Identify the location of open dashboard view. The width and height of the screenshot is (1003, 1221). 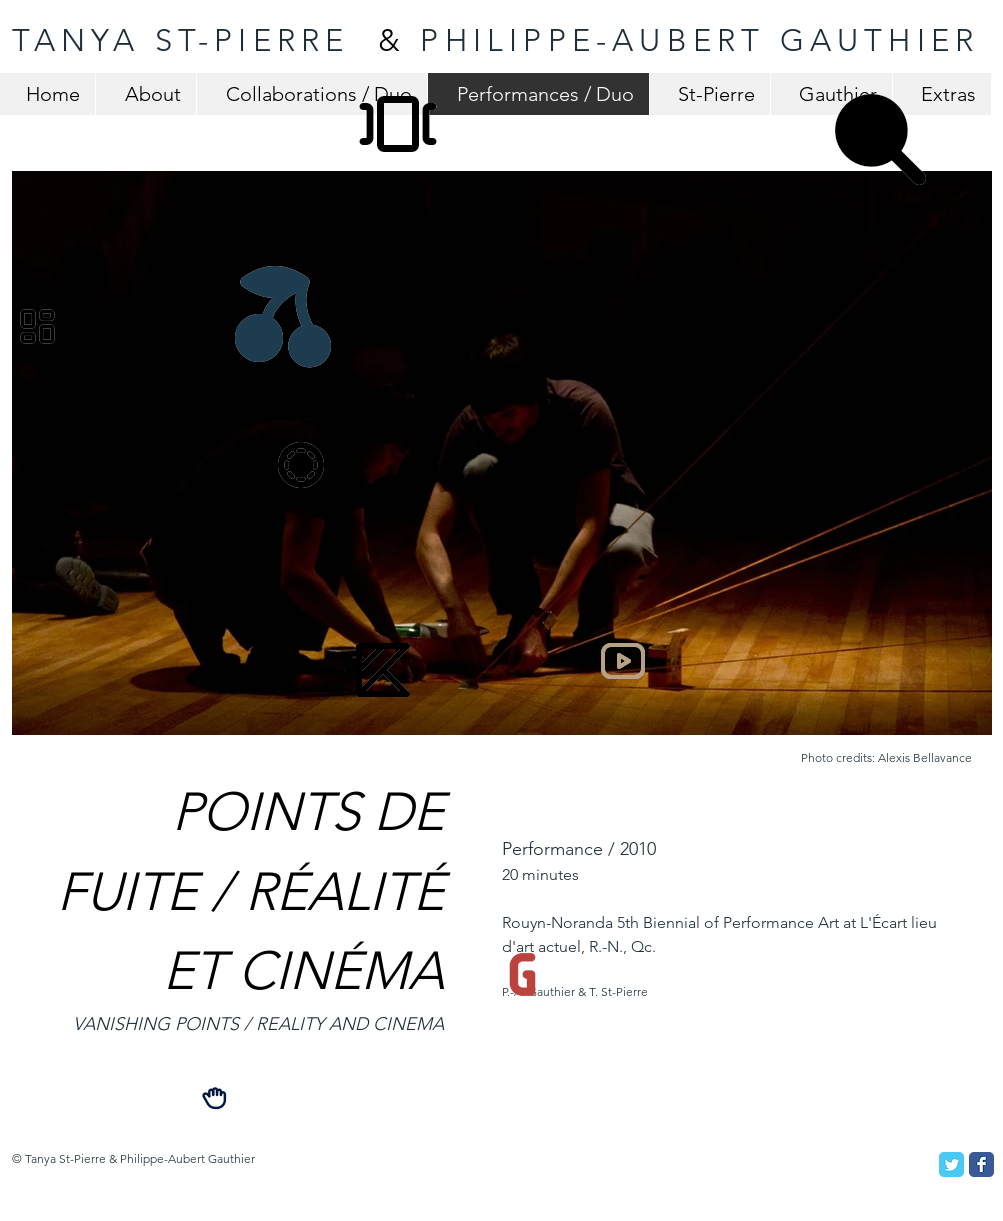
(37, 326).